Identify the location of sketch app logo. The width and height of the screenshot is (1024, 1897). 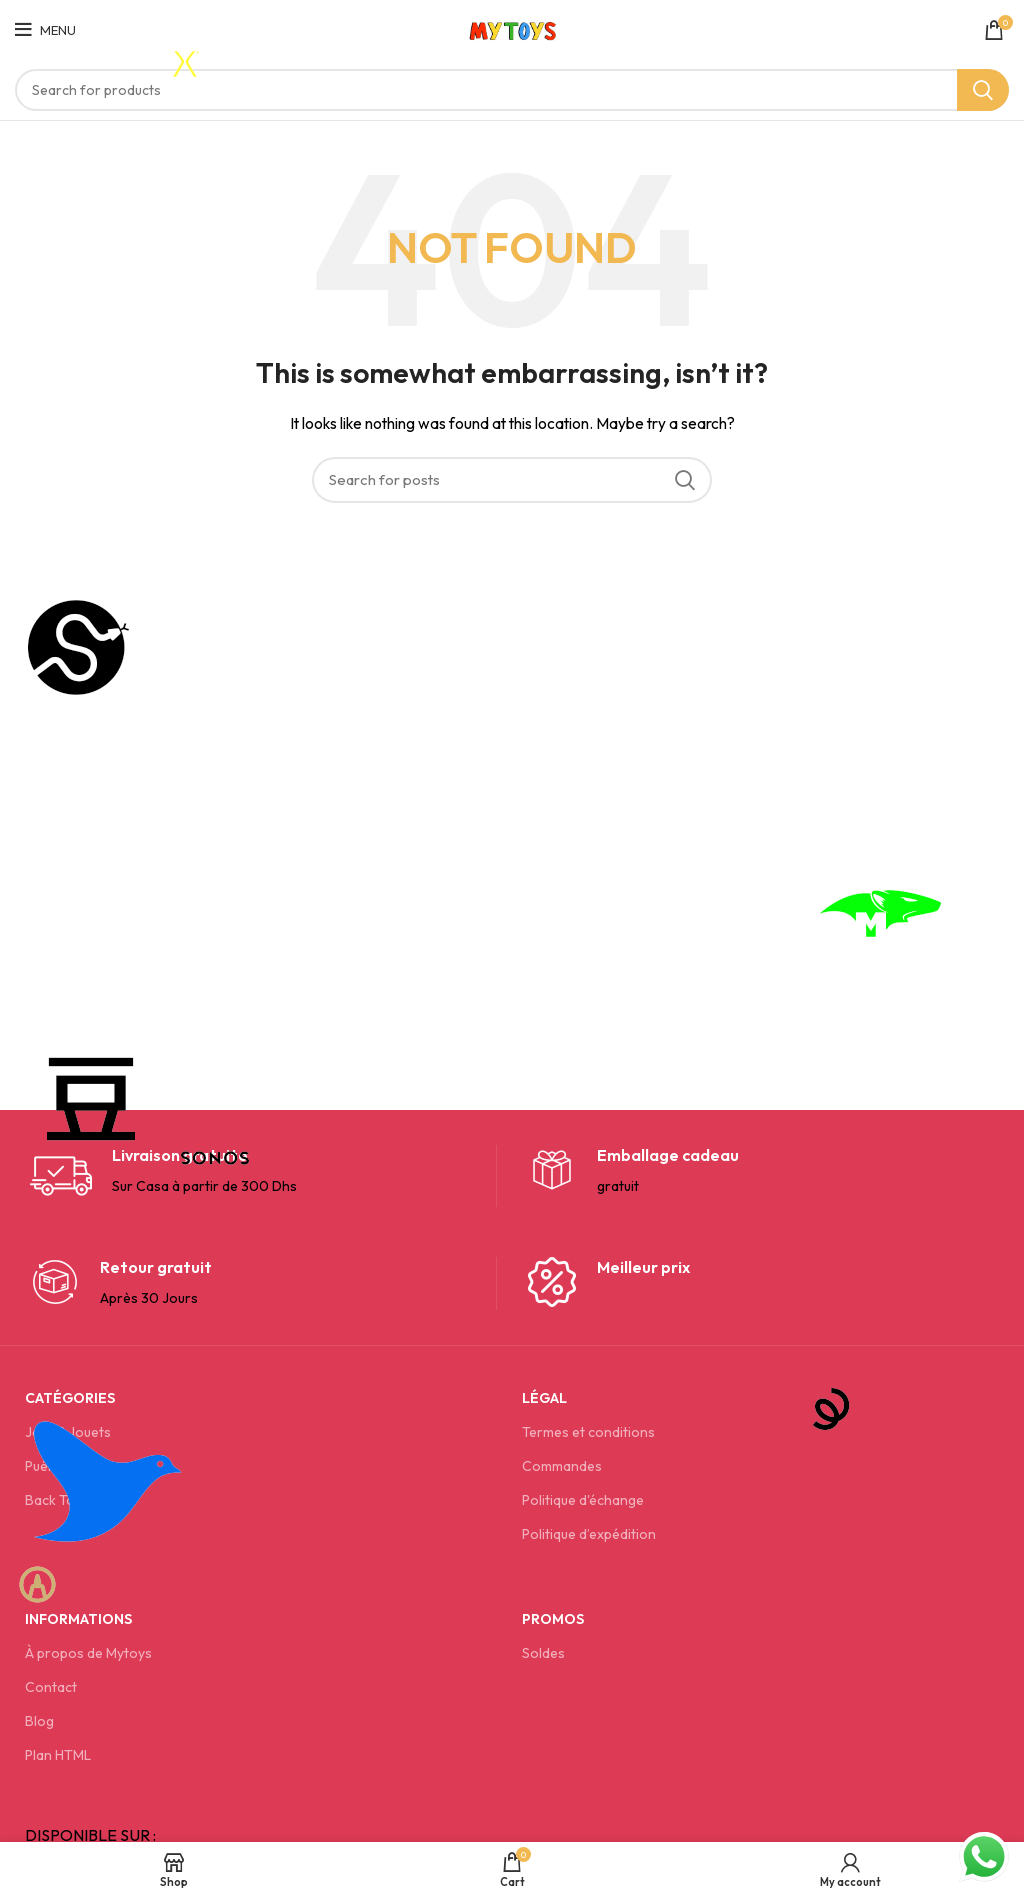
(37, 1584).